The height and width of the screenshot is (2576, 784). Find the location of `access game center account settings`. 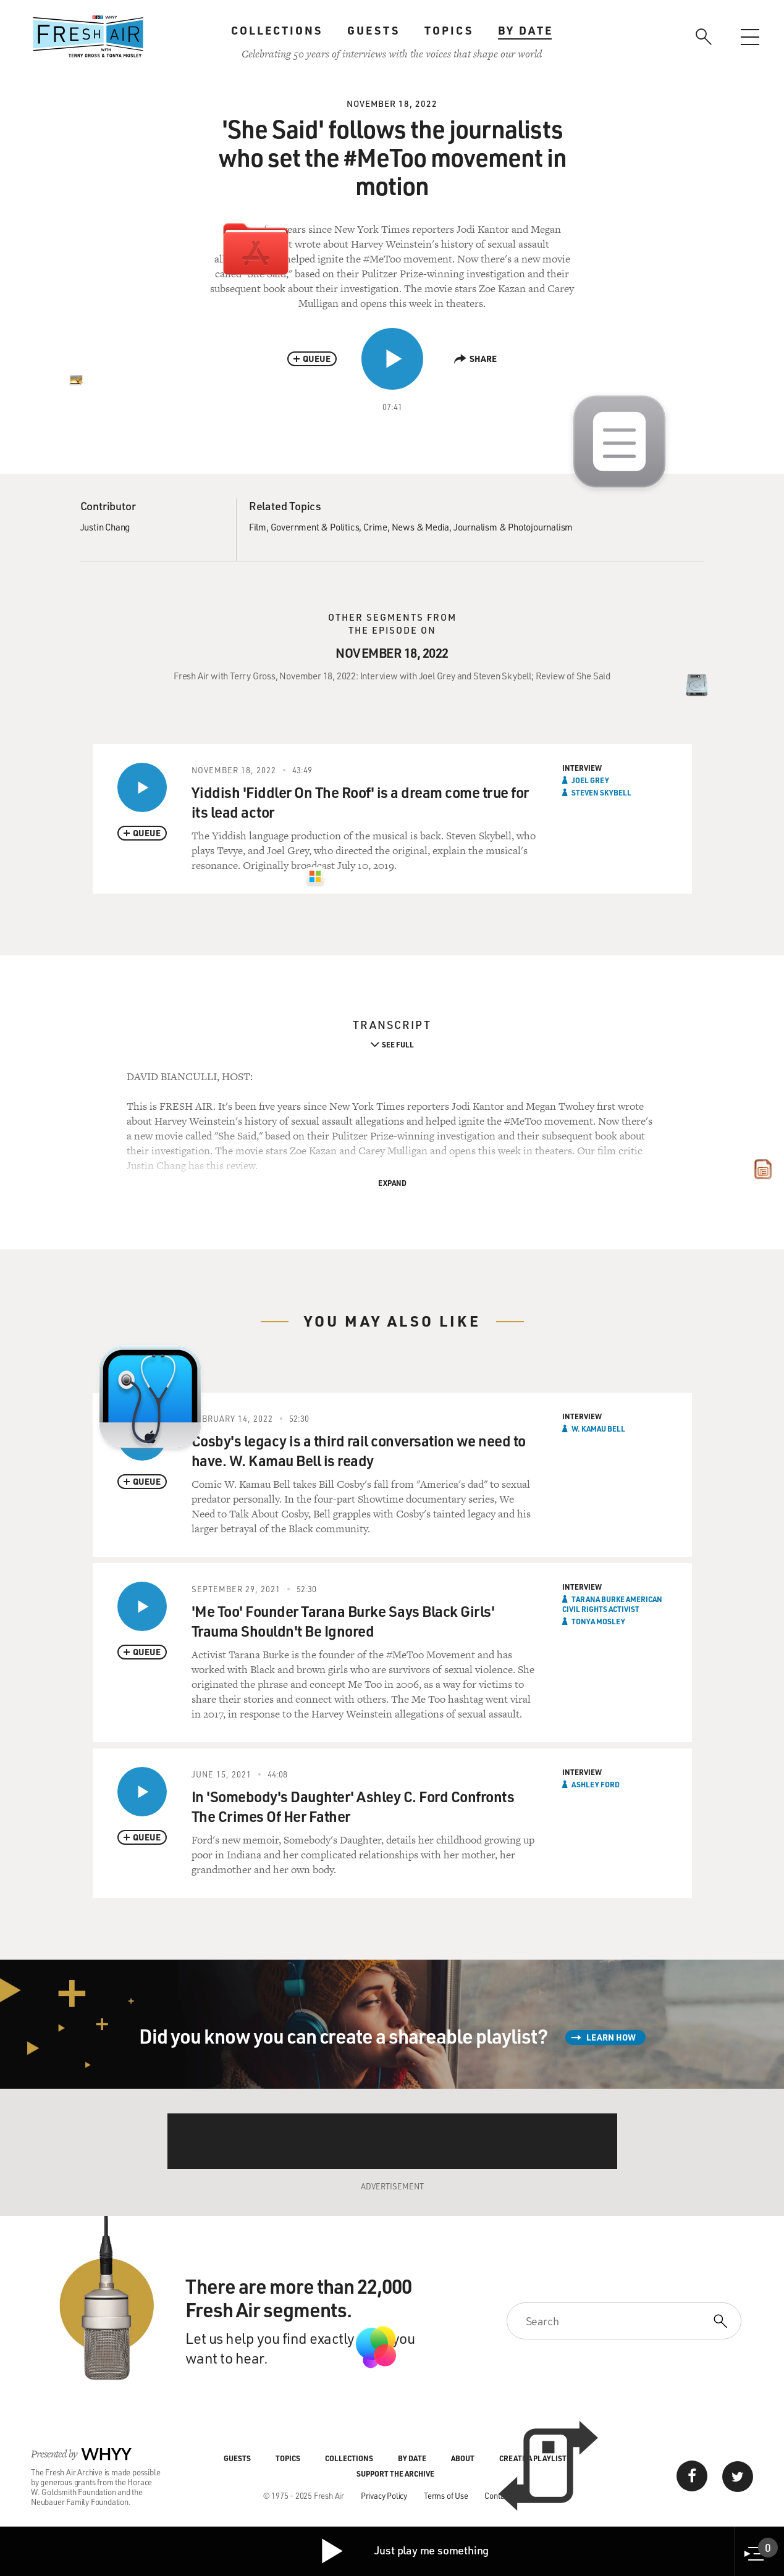

access game center account settings is located at coordinates (376, 2347).